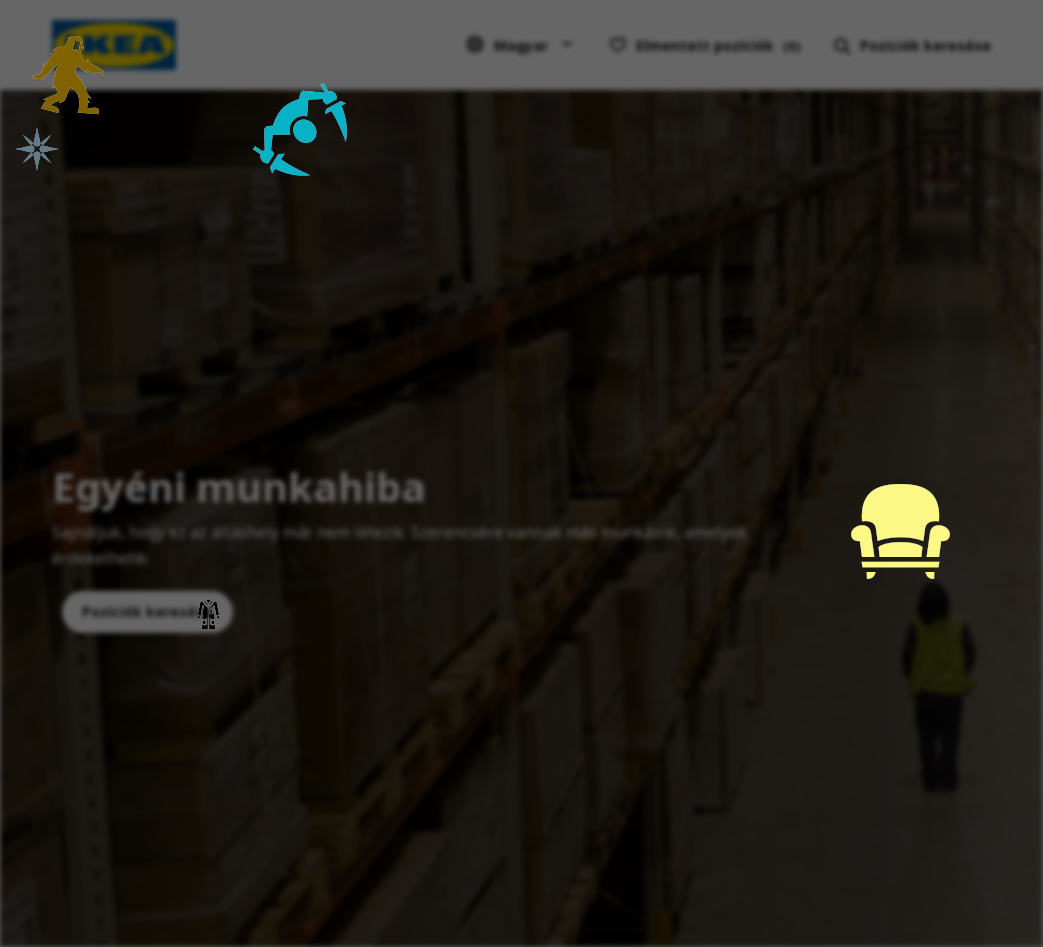  I want to click on indicates a hazard or danger zone in gameplay, so click(37, 149).